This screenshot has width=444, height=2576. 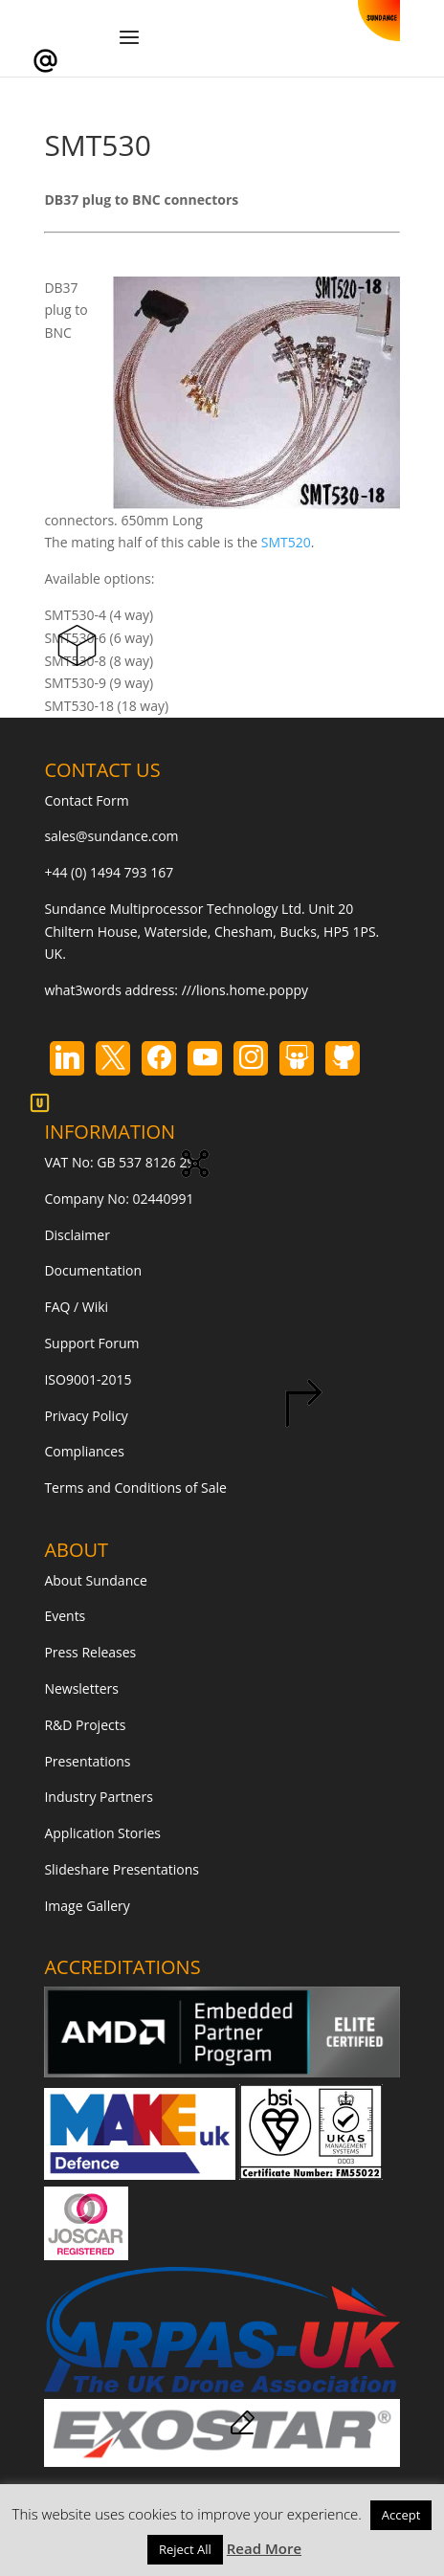 I want to click on forward or share content, so click(x=300, y=1403).